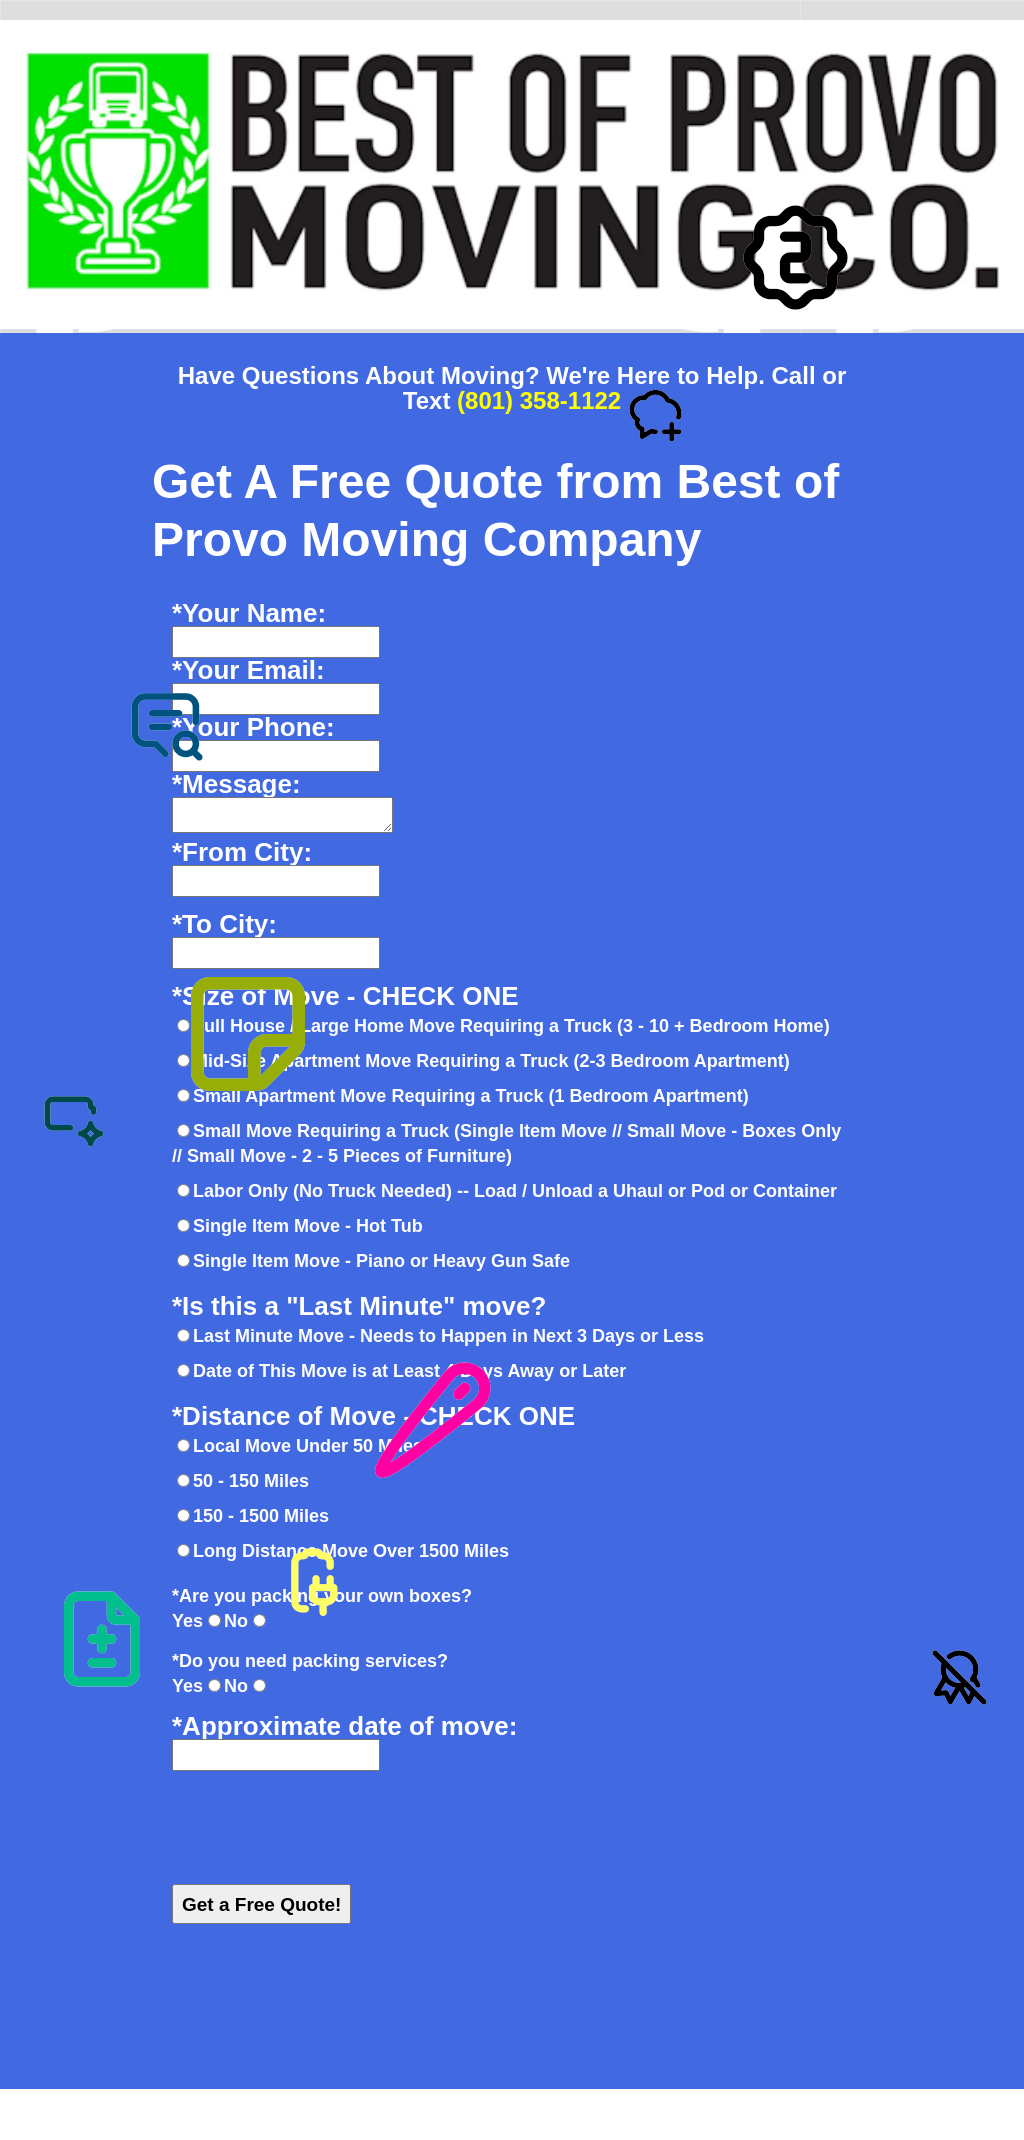 The height and width of the screenshot is (2140, 1024). What do you see at coordinates (102, 1639) in the screenshot?
I see `view file differences or changes` at bounding box center [102, 1639].